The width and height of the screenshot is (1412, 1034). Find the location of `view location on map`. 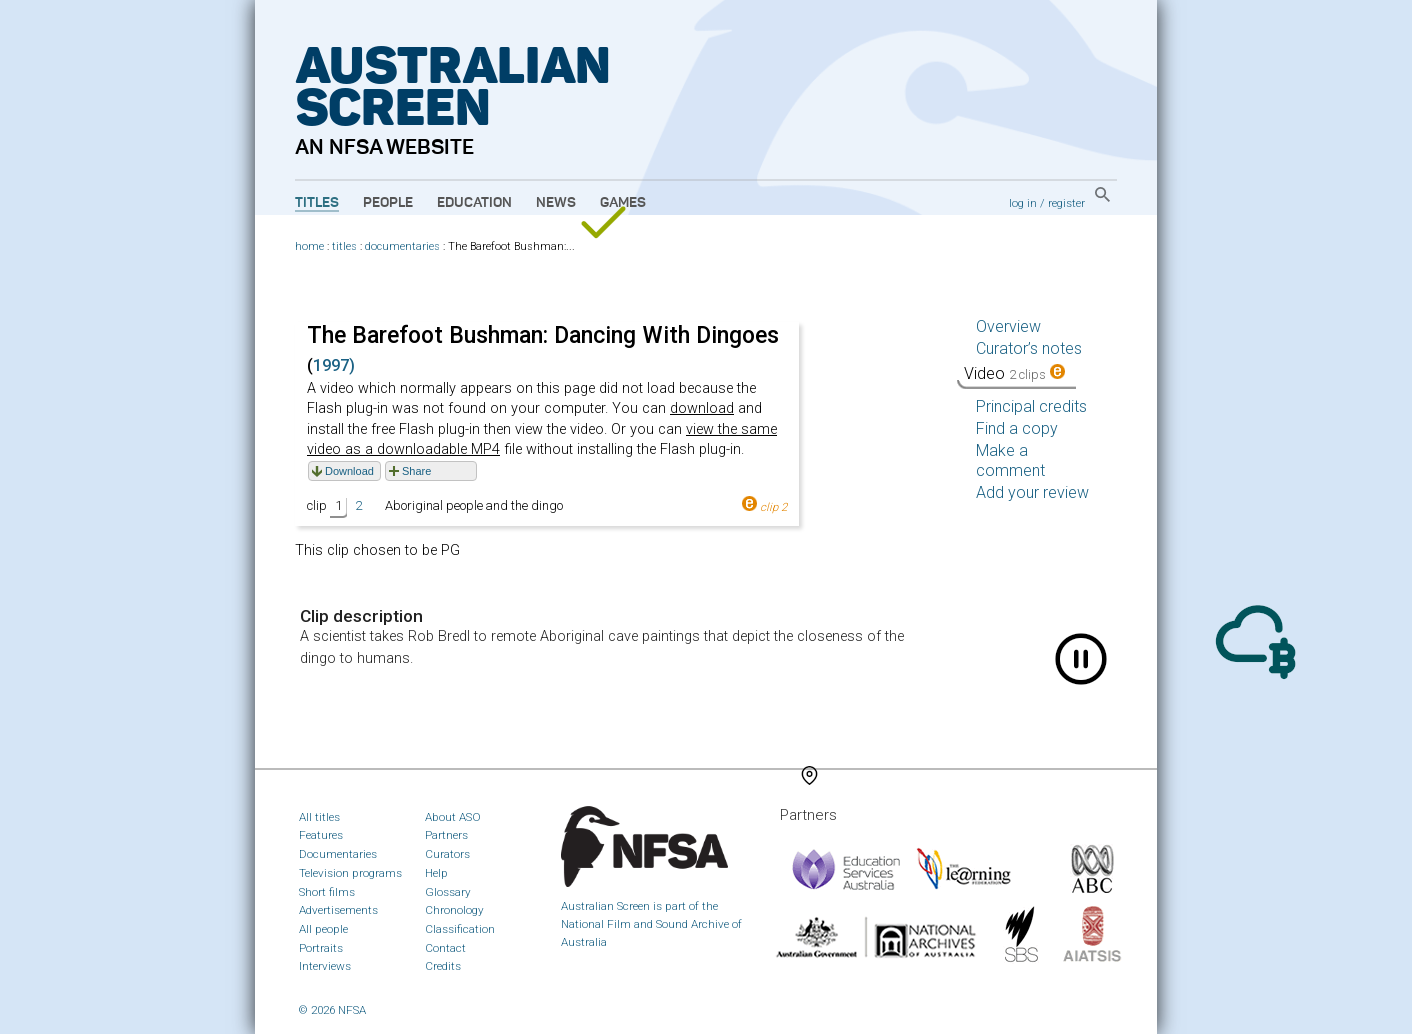

view location on map is located at coordinates (809, 775).